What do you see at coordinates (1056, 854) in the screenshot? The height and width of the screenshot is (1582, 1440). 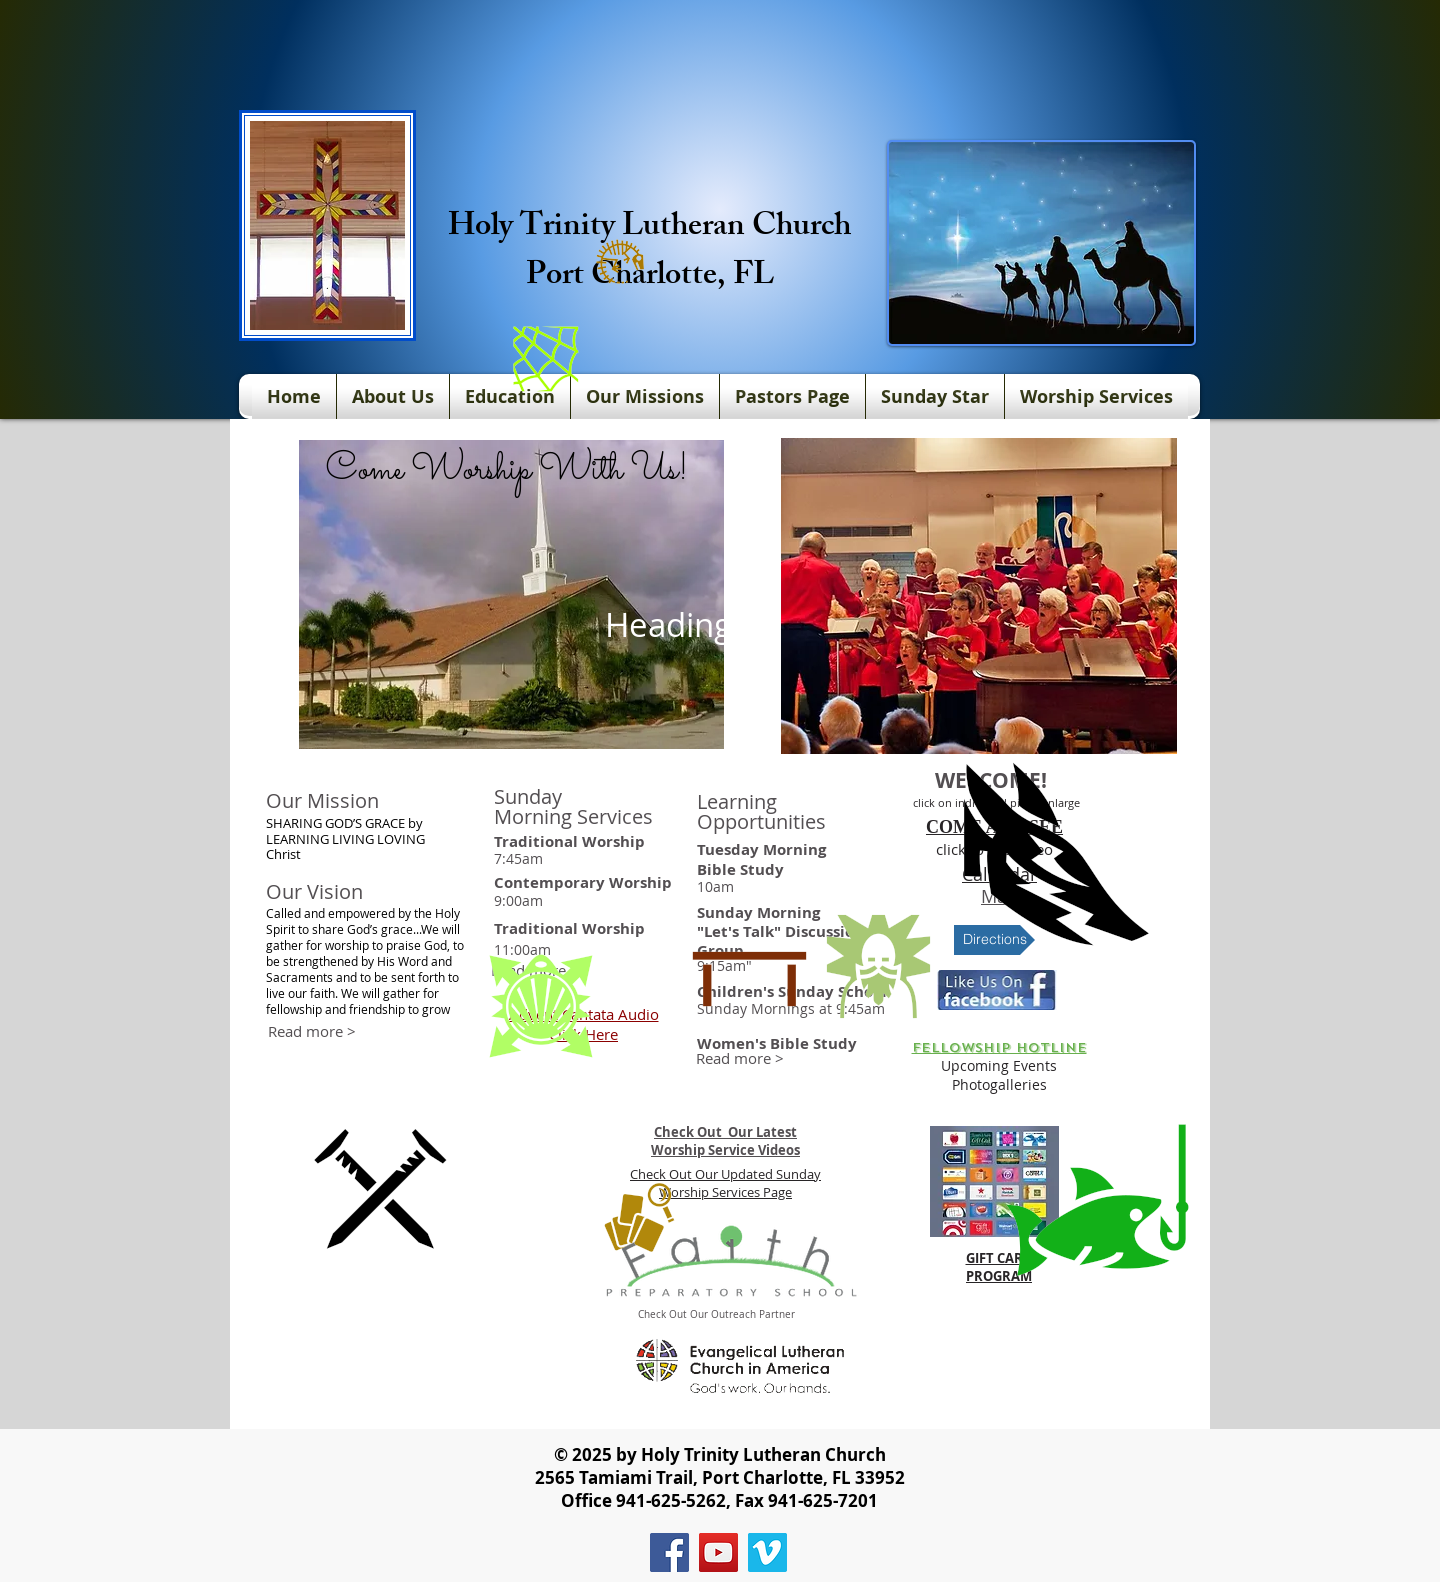 I see `select direwolf as character or faction` at bounding box center [1056, 854].